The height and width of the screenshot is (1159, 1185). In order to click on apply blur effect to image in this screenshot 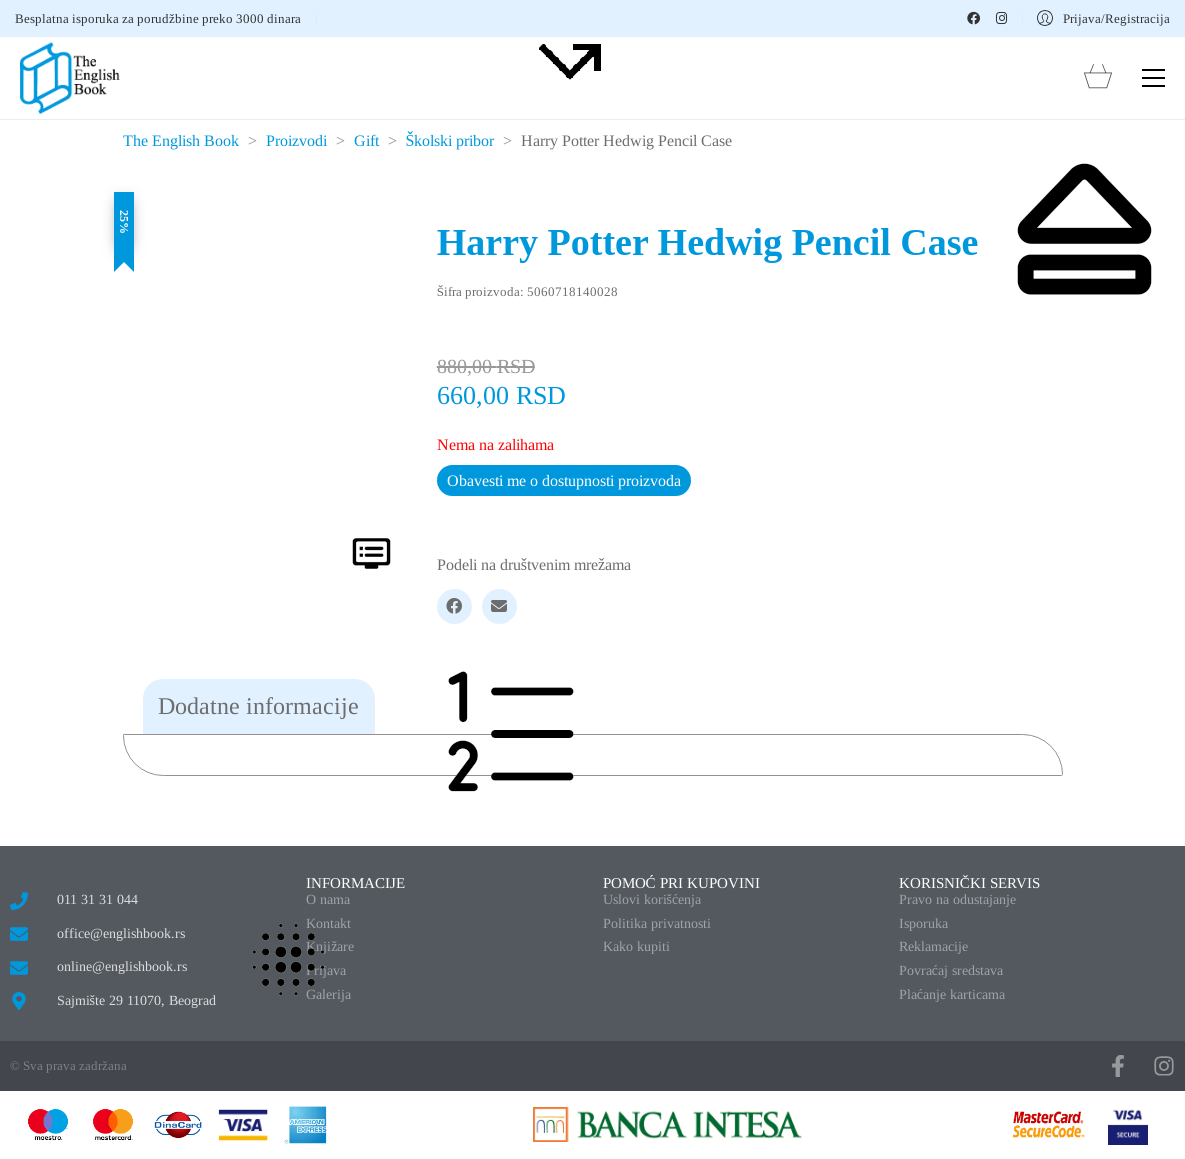, I will do `click(288, 959)`.